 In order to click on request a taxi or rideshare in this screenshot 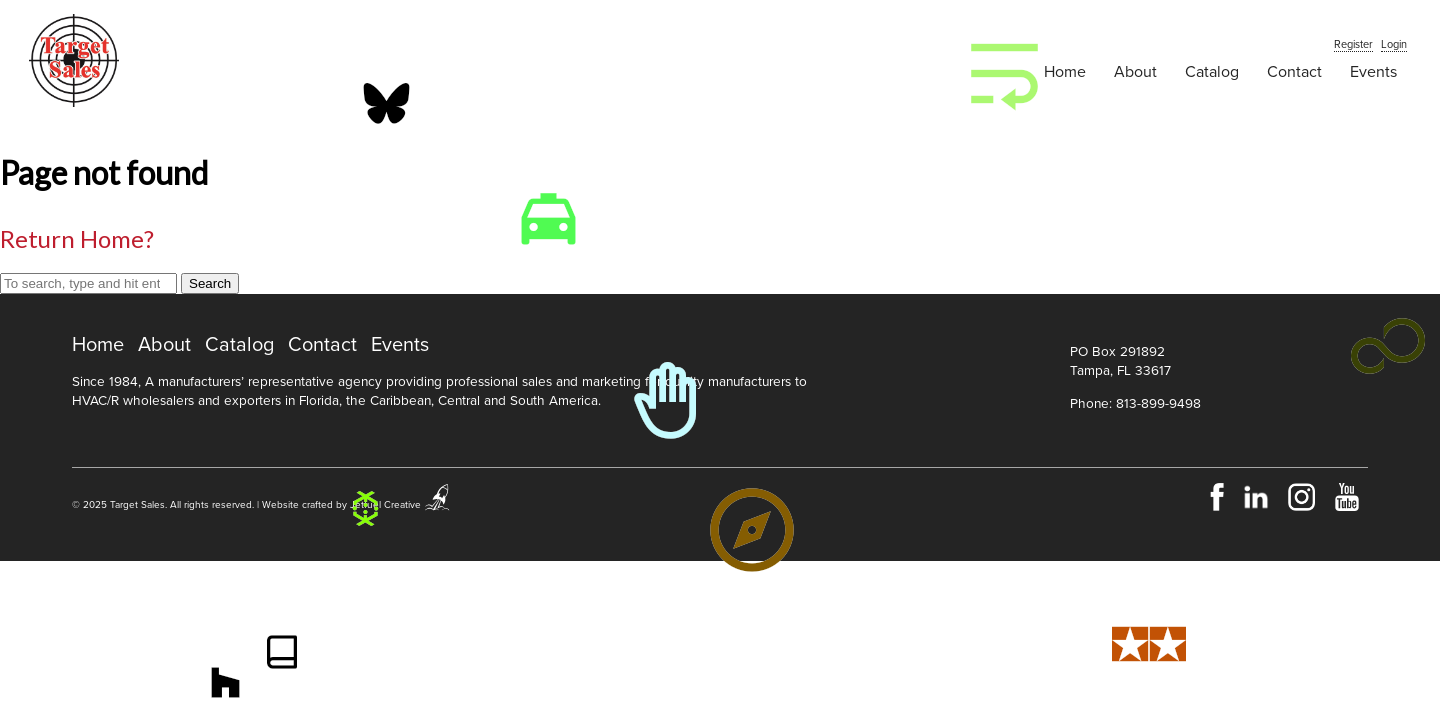, I will do `click(548, 217)`.